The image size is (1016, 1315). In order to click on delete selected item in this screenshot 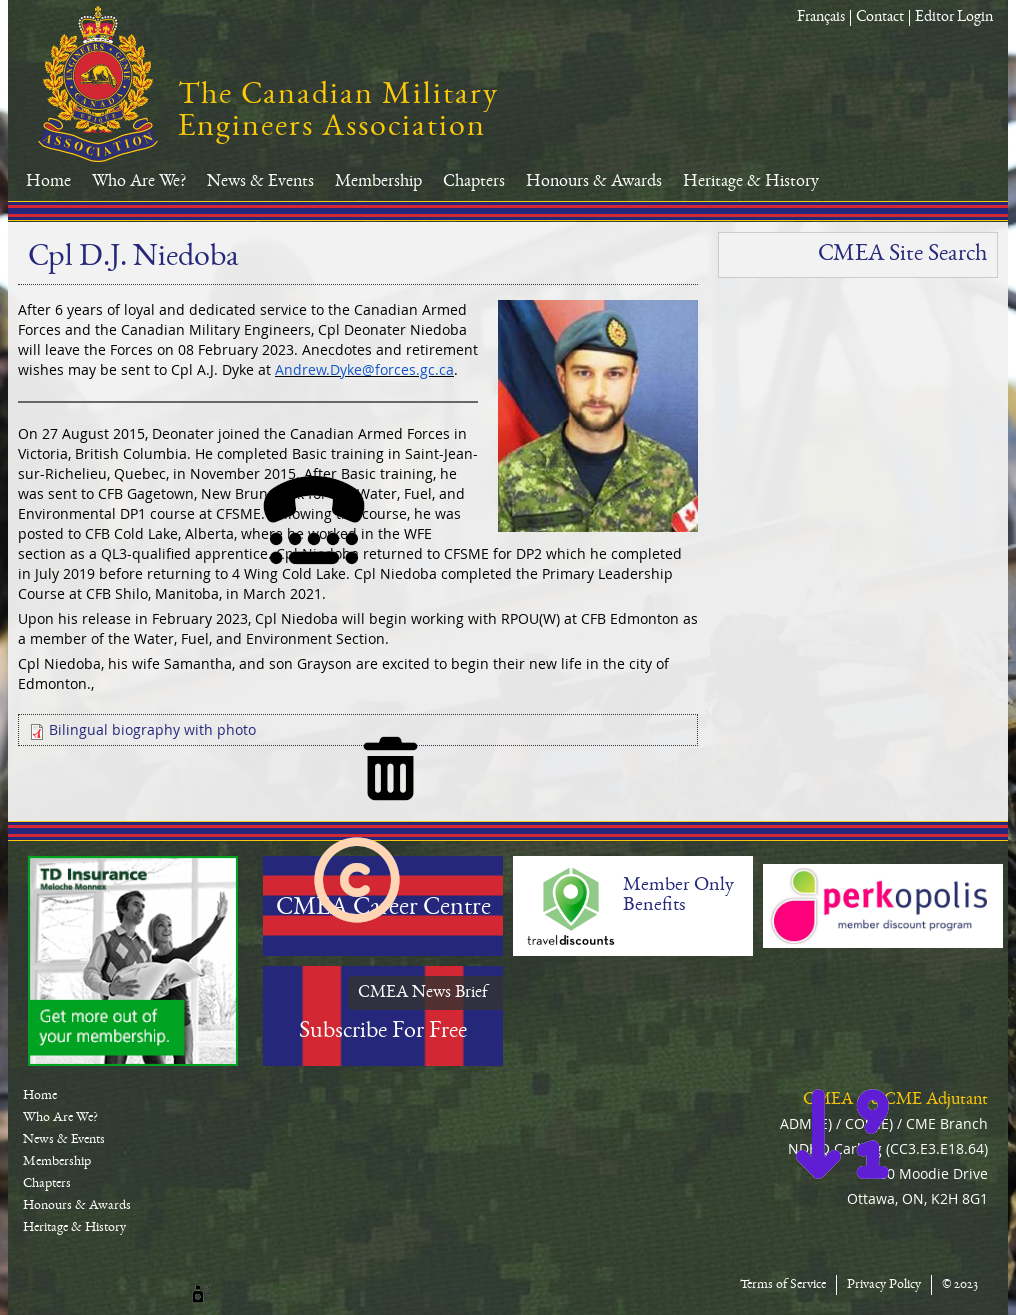, I will do `click(390, 769)`.